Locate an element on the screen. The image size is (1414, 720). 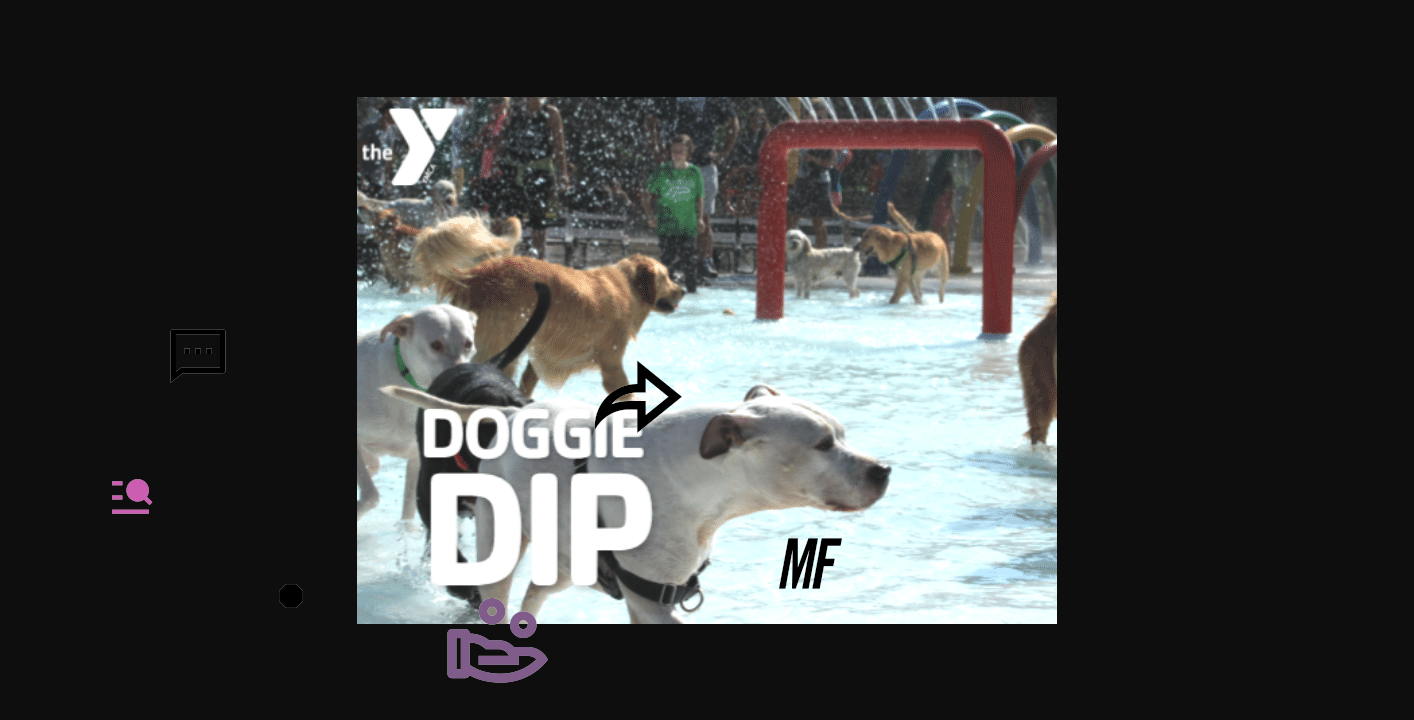
visit MetaFilter community website is located at coordinates (810, 563).